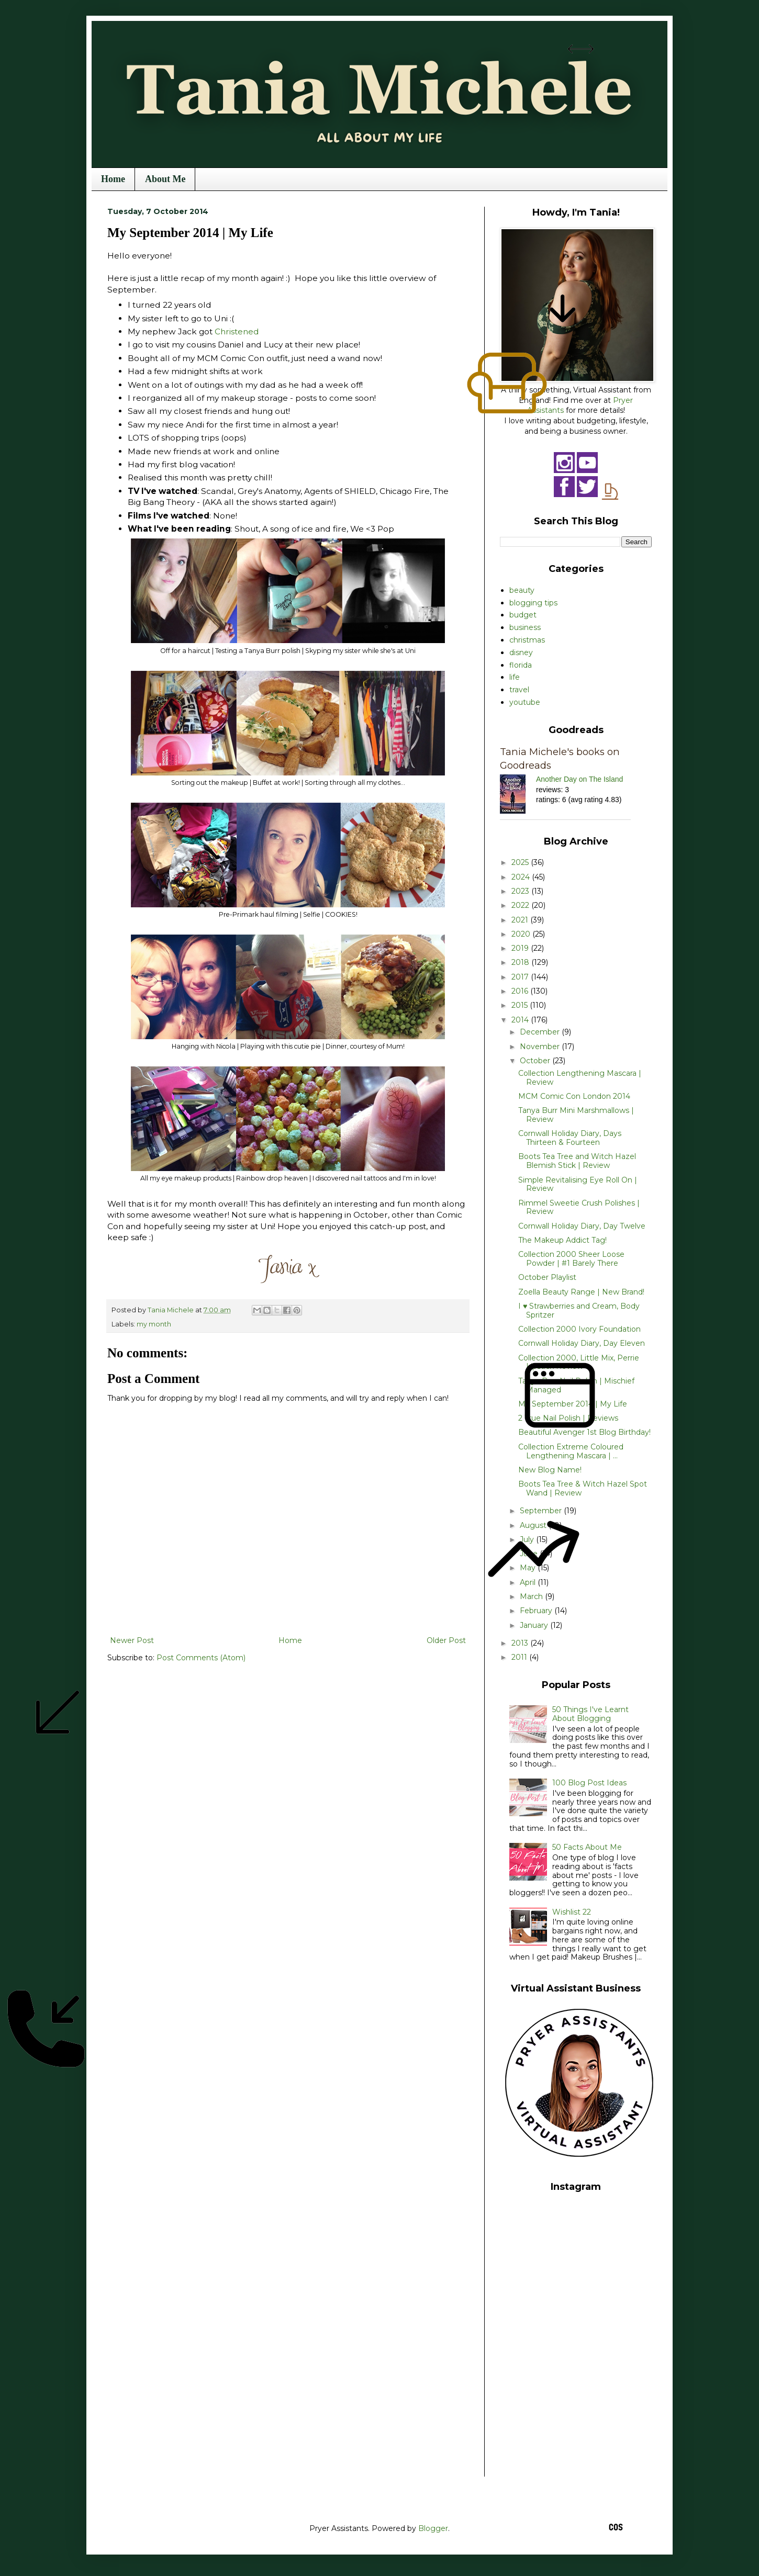 The height and width of the screenshot is (2576, 759). What do you see at coordinates (616, 2527) in the screenshot?
I see `access cosine function in calculator` at bounding box center [616, 2527].